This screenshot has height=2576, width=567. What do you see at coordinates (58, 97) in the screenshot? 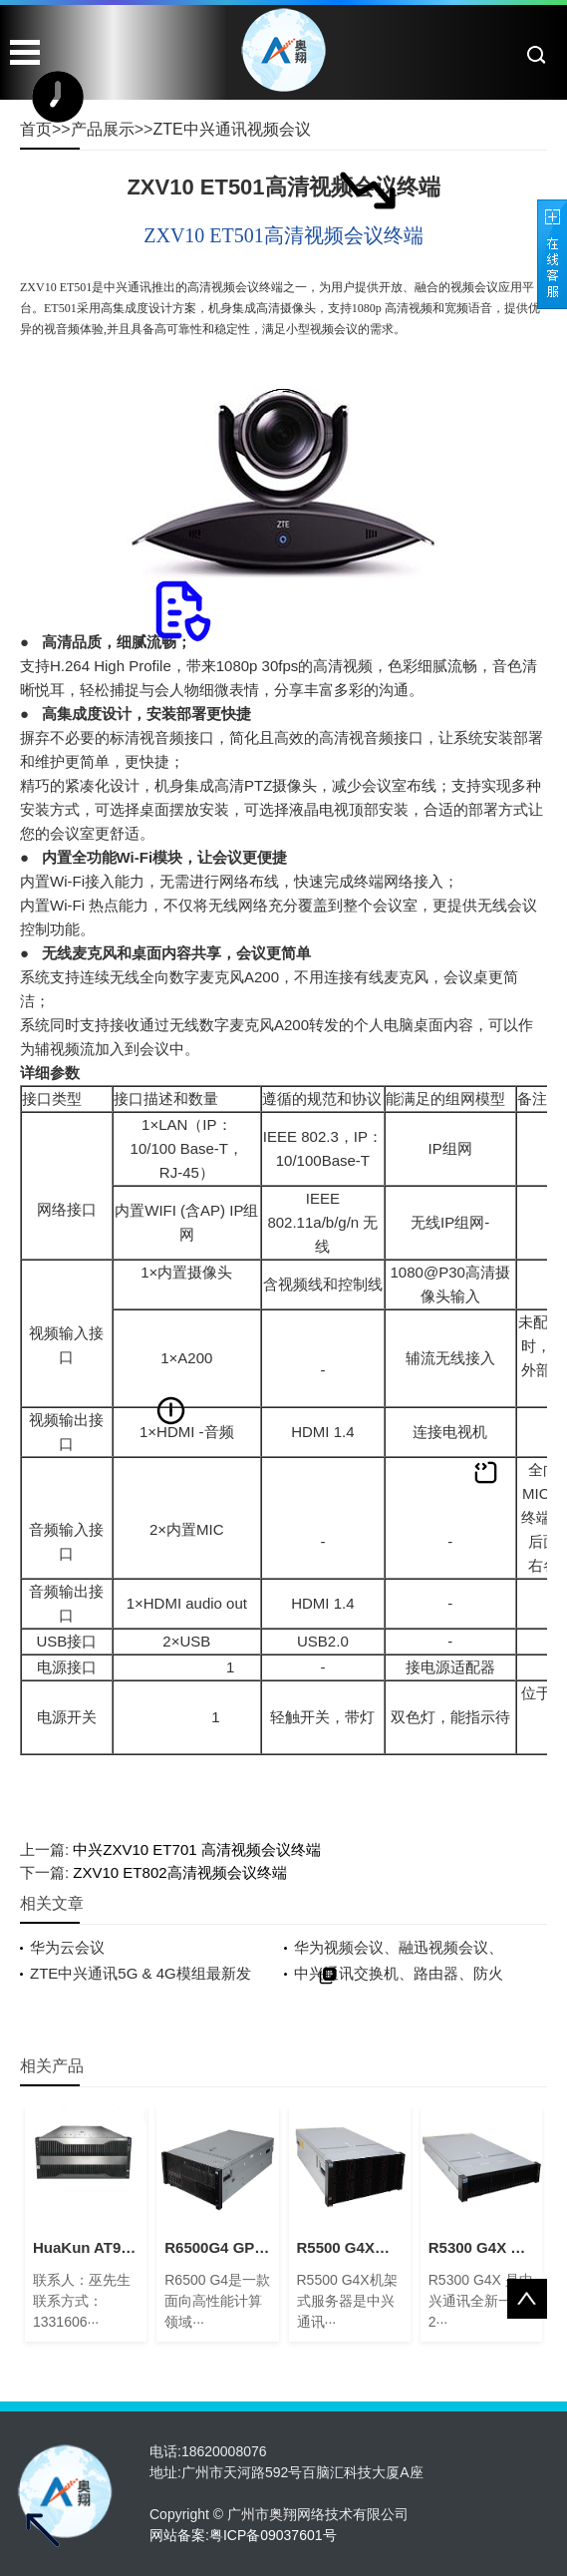
I see `indicates the current time is 7 o'clock` at bounding box center [58, 97].